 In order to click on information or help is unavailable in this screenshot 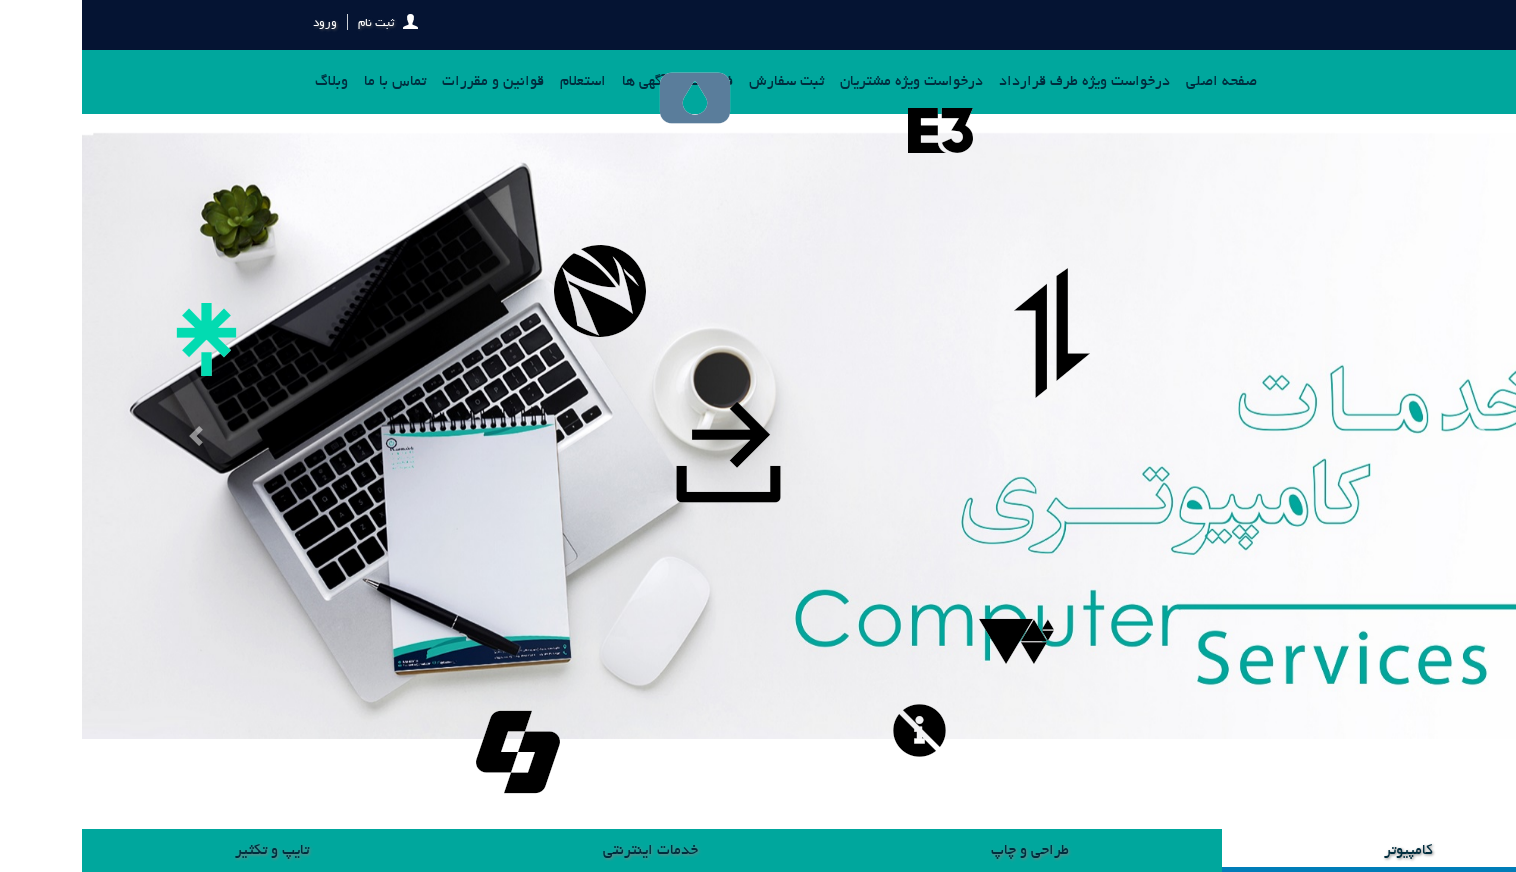, I will do `click(919, 730)`.